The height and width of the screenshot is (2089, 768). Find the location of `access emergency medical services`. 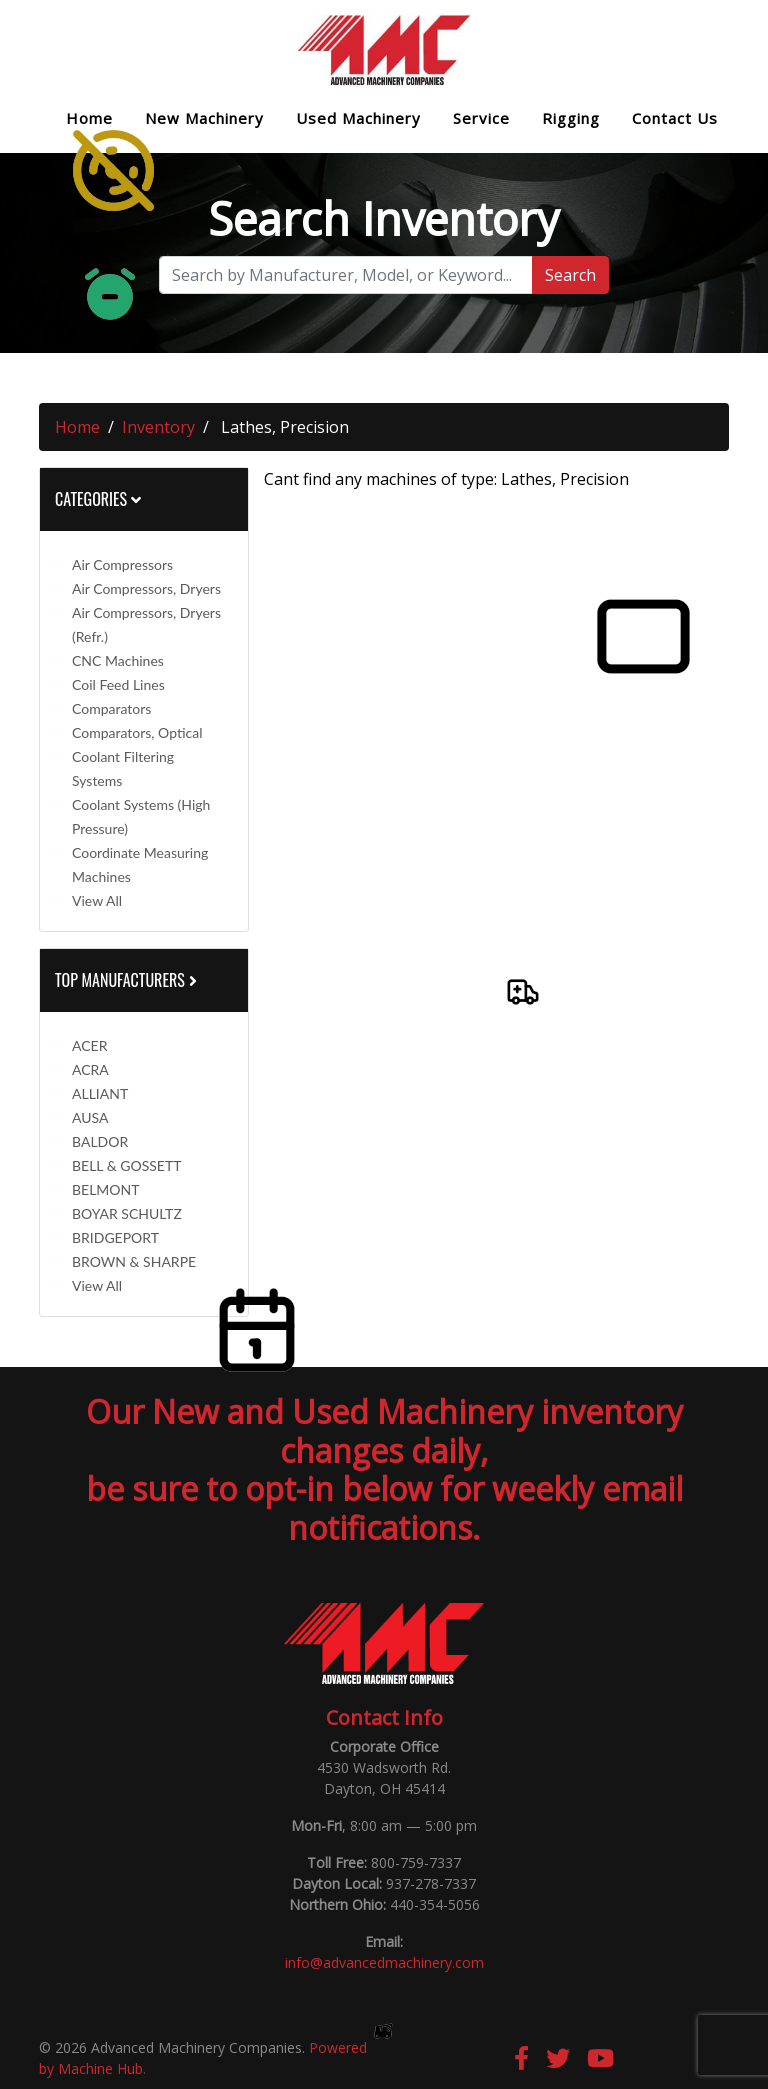

access emergency medical services is located at coordinates (523, 992).